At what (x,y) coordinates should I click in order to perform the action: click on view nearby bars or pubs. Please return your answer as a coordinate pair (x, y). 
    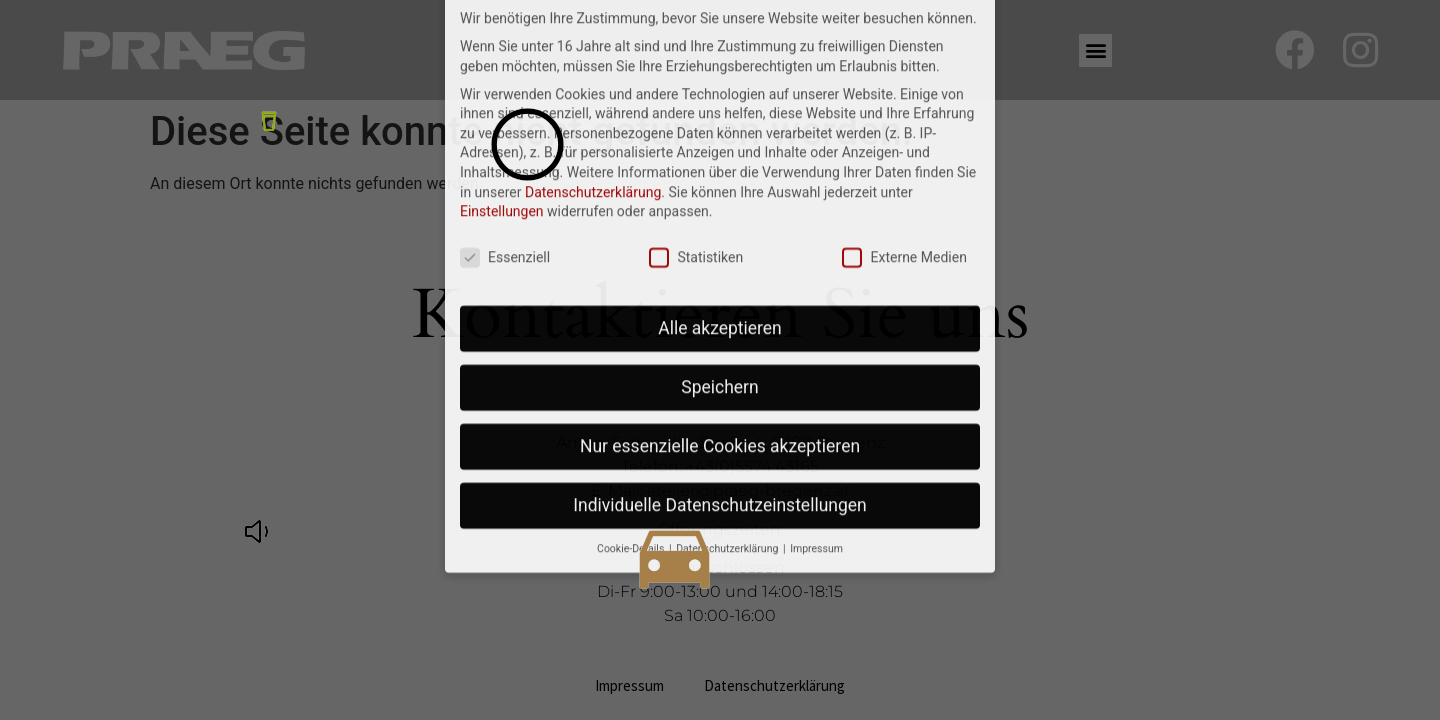
    Looking at the image, I should click on (269, 121).